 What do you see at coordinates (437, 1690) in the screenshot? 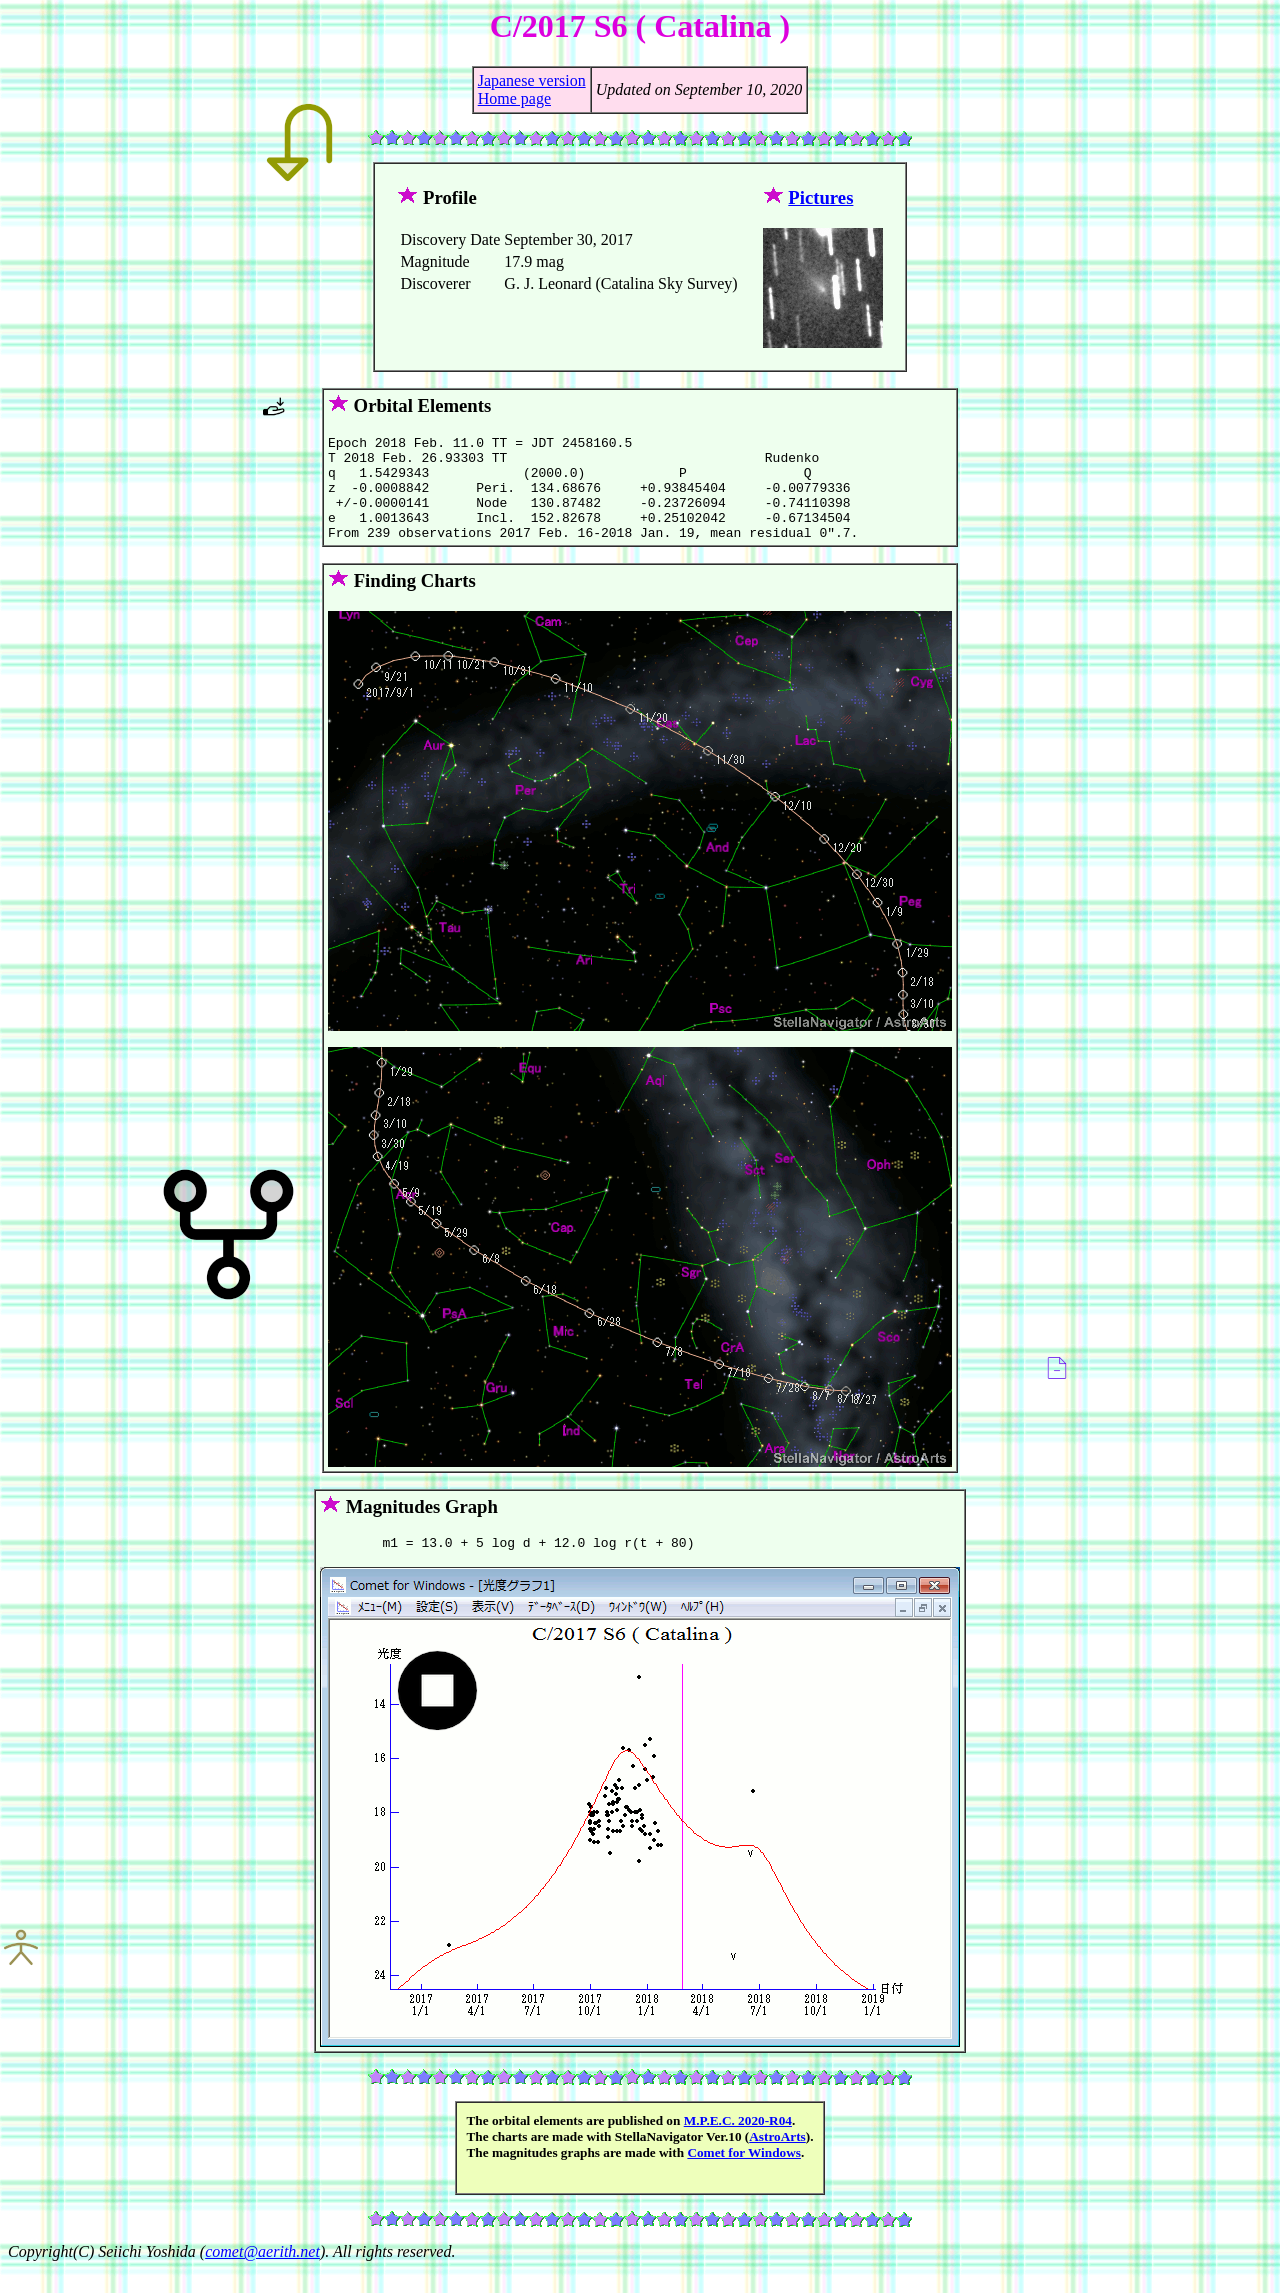
I see `stop playback` at bounding box center [437, 1690].